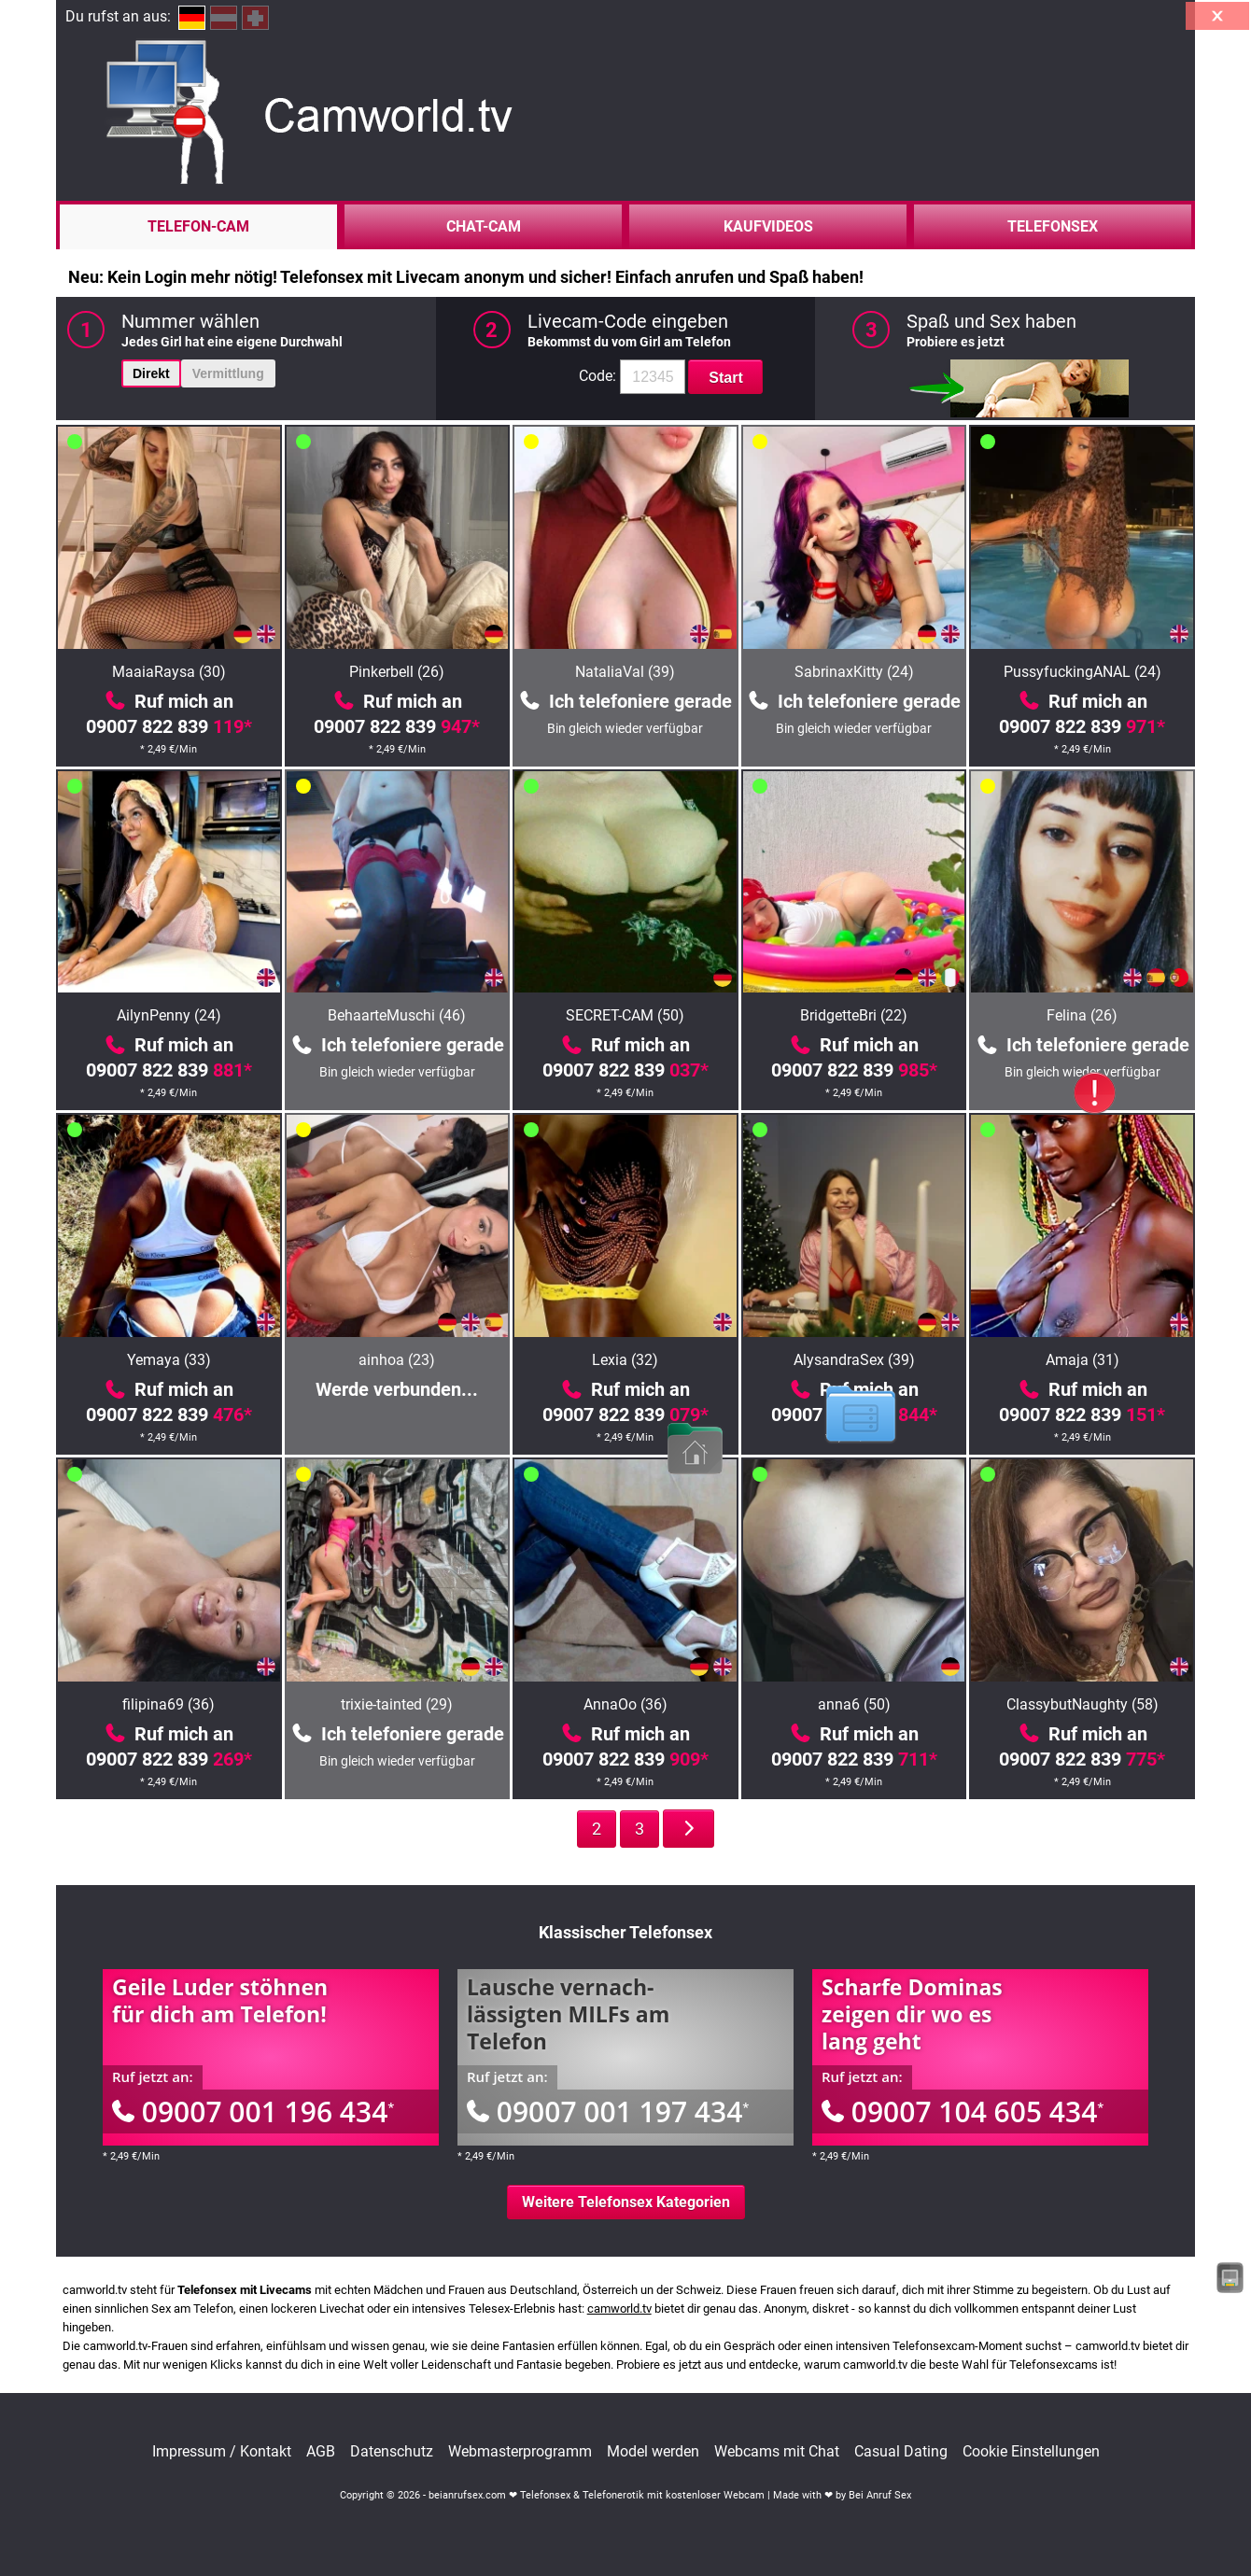  Describe the element at coordinates (1230, 2277) in the screenshot. I see `nintendo 64 rom file` at that location.